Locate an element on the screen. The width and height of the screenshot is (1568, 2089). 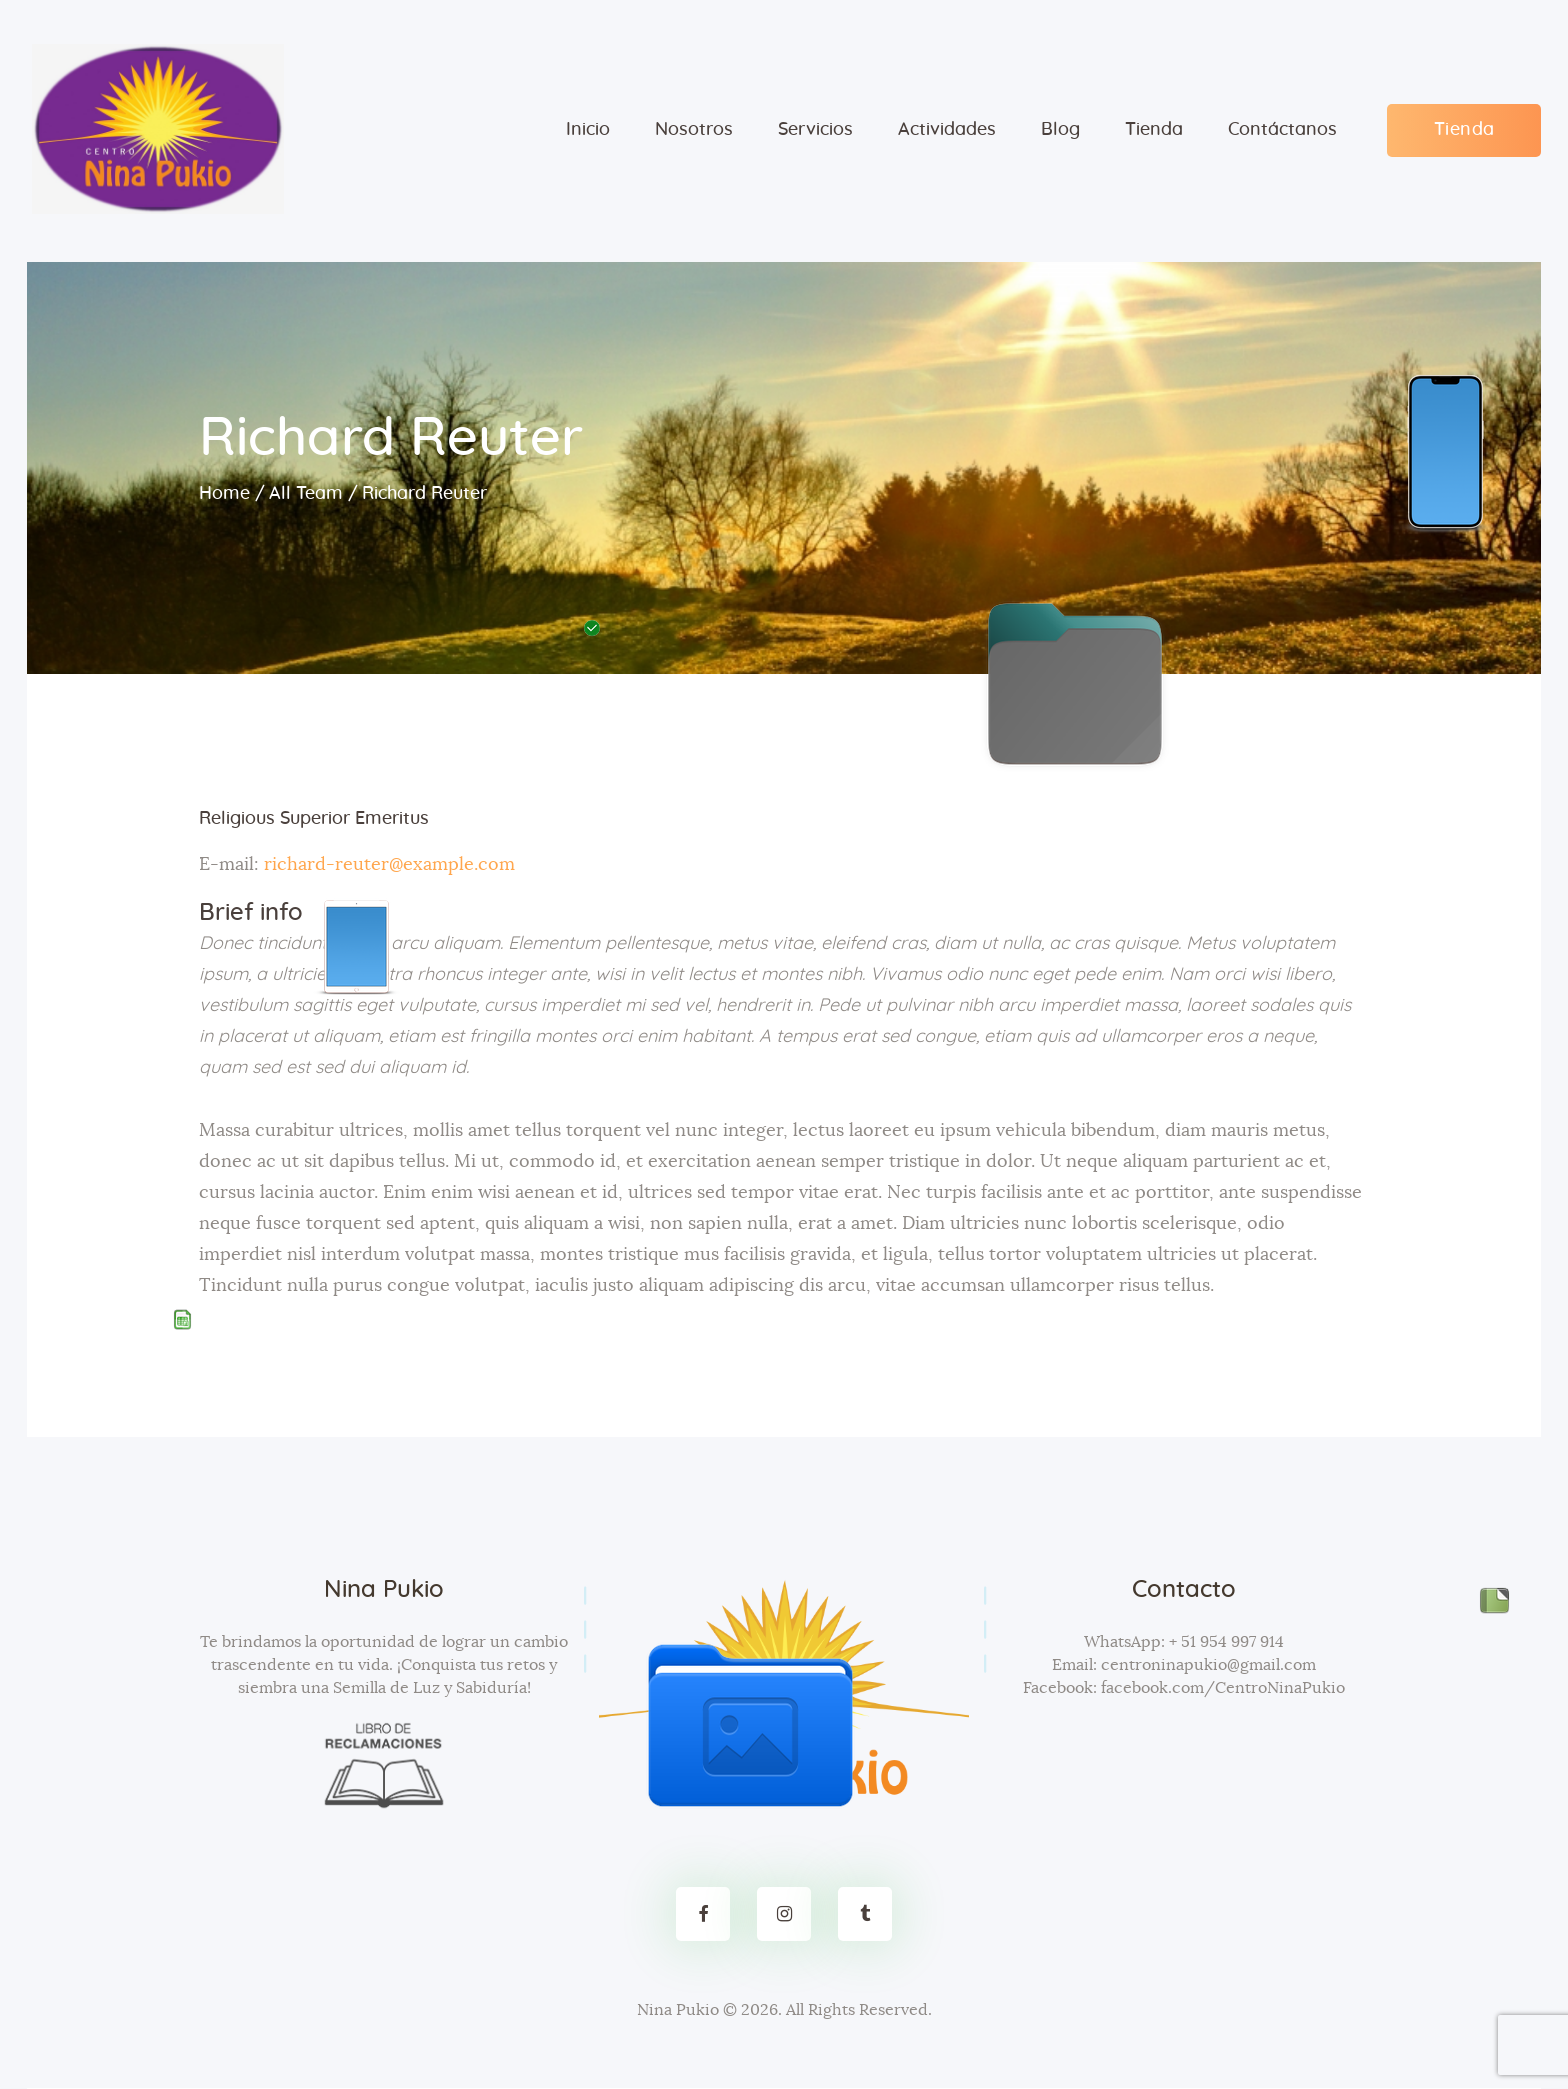
indicates file has been successfully synced and shared is located at coordinates (592, 628).